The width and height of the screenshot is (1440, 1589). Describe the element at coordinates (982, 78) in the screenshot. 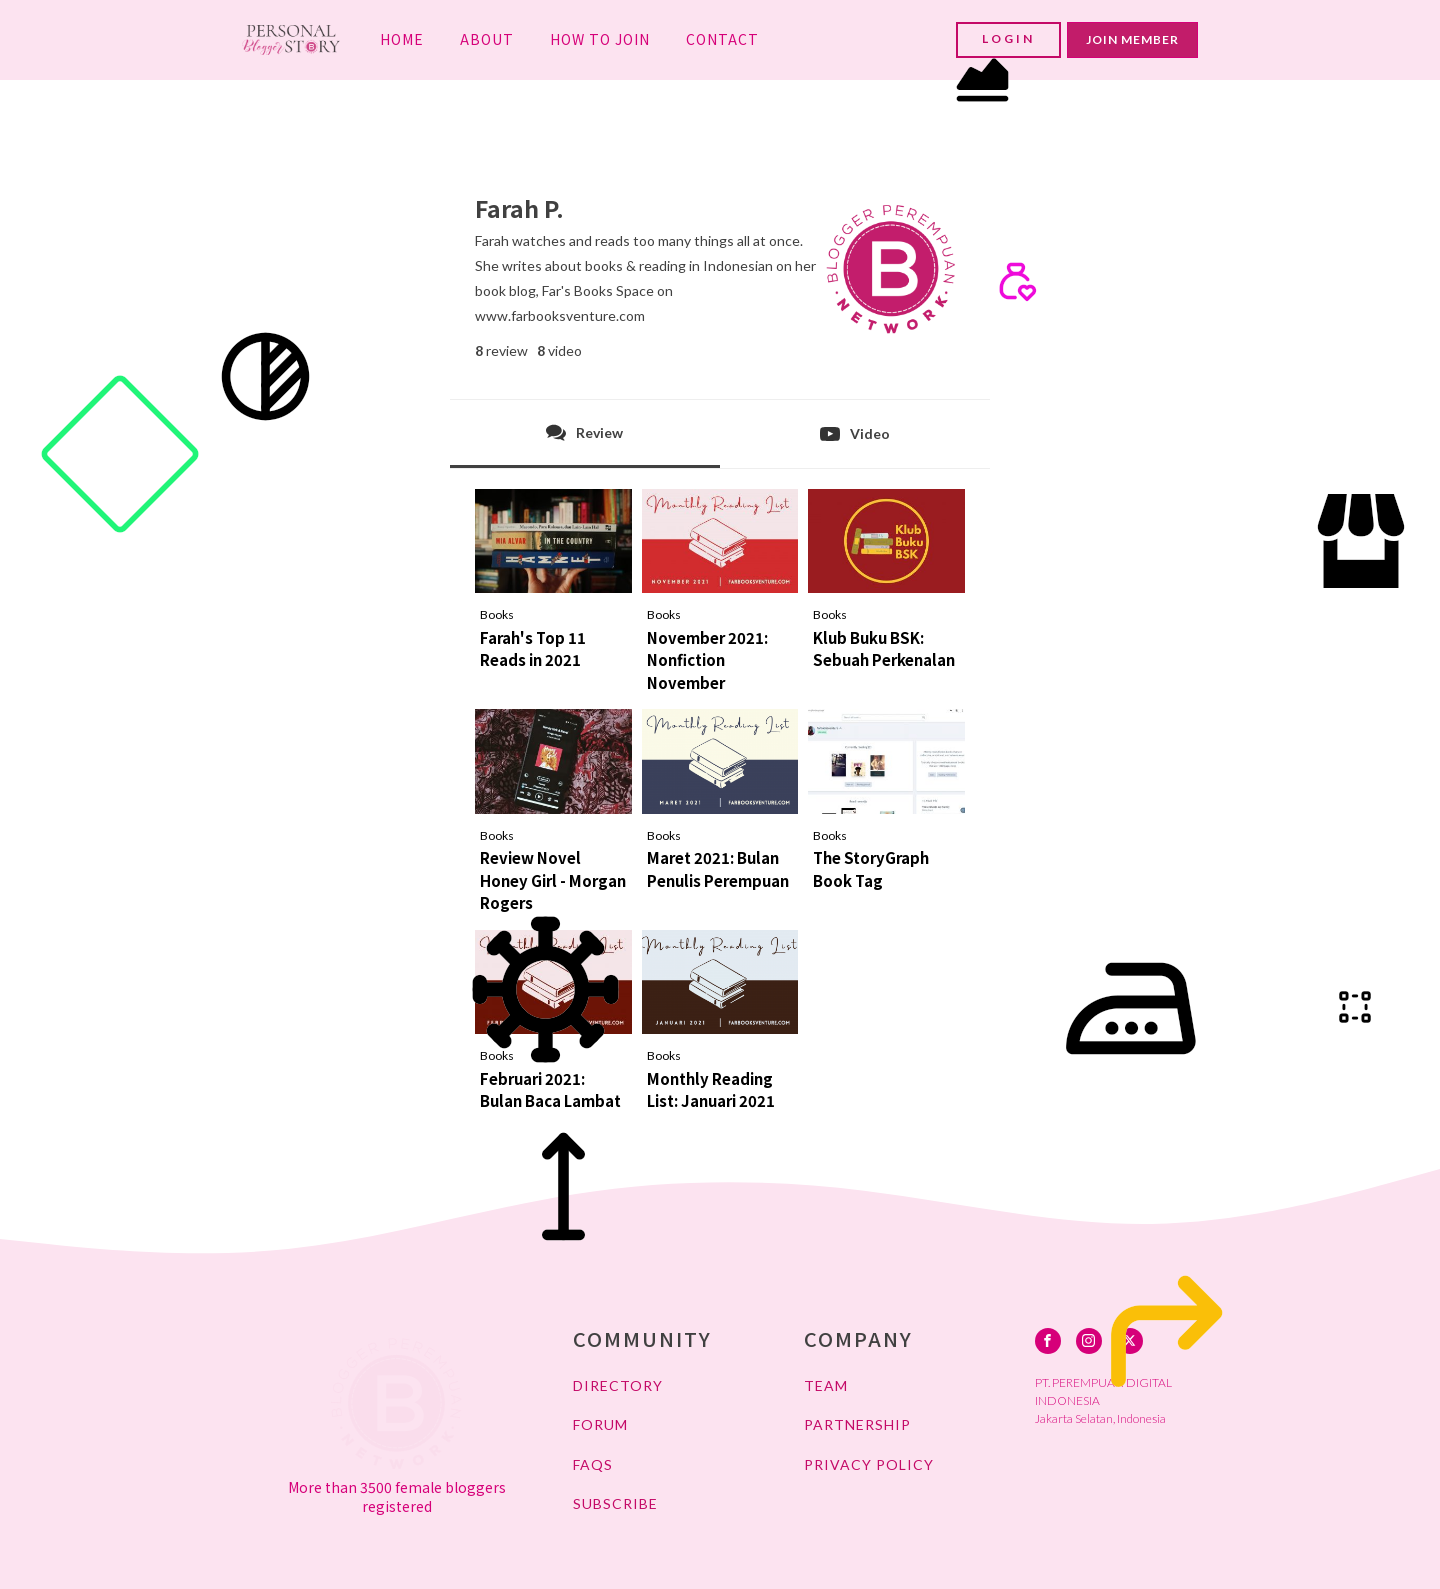

I see `view area chart or graph` at that location.